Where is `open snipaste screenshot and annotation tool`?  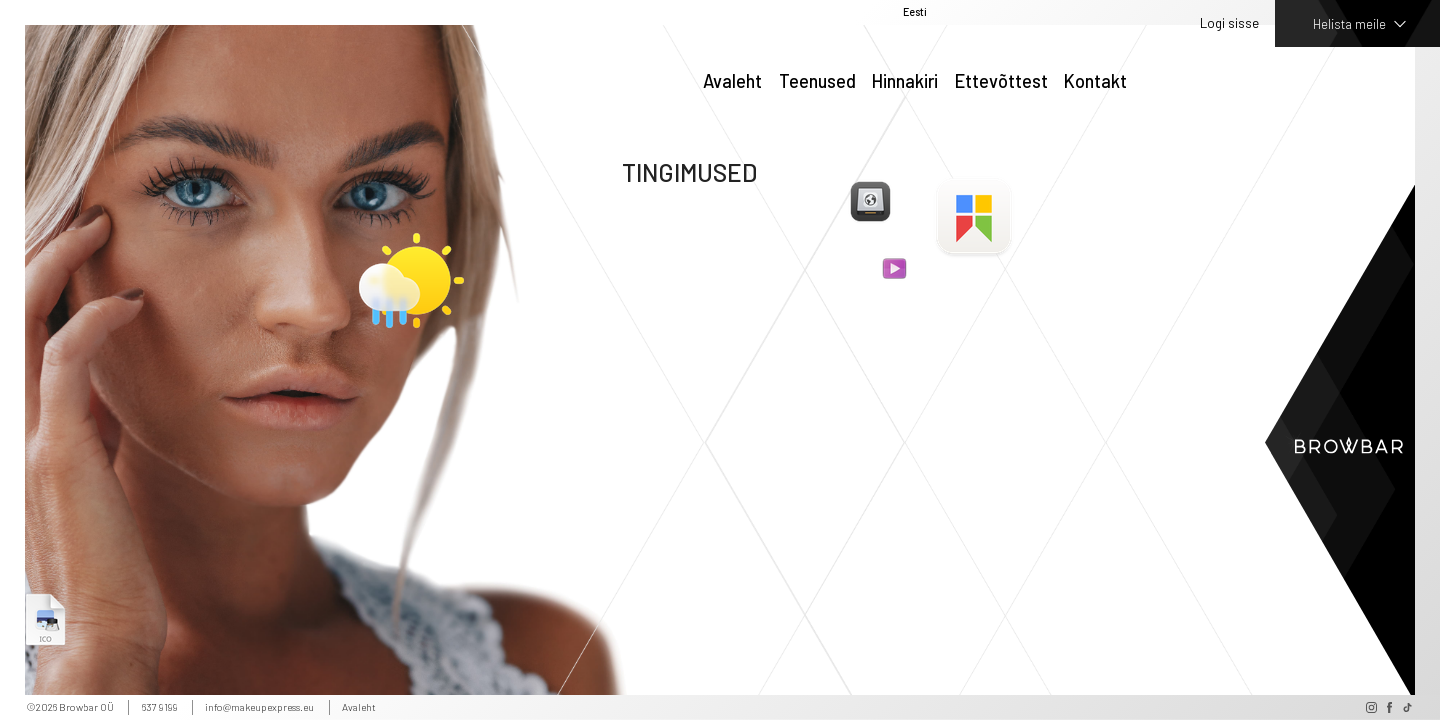 open snipaste screenshot and annotation tool is located at coordinates (974, 216).